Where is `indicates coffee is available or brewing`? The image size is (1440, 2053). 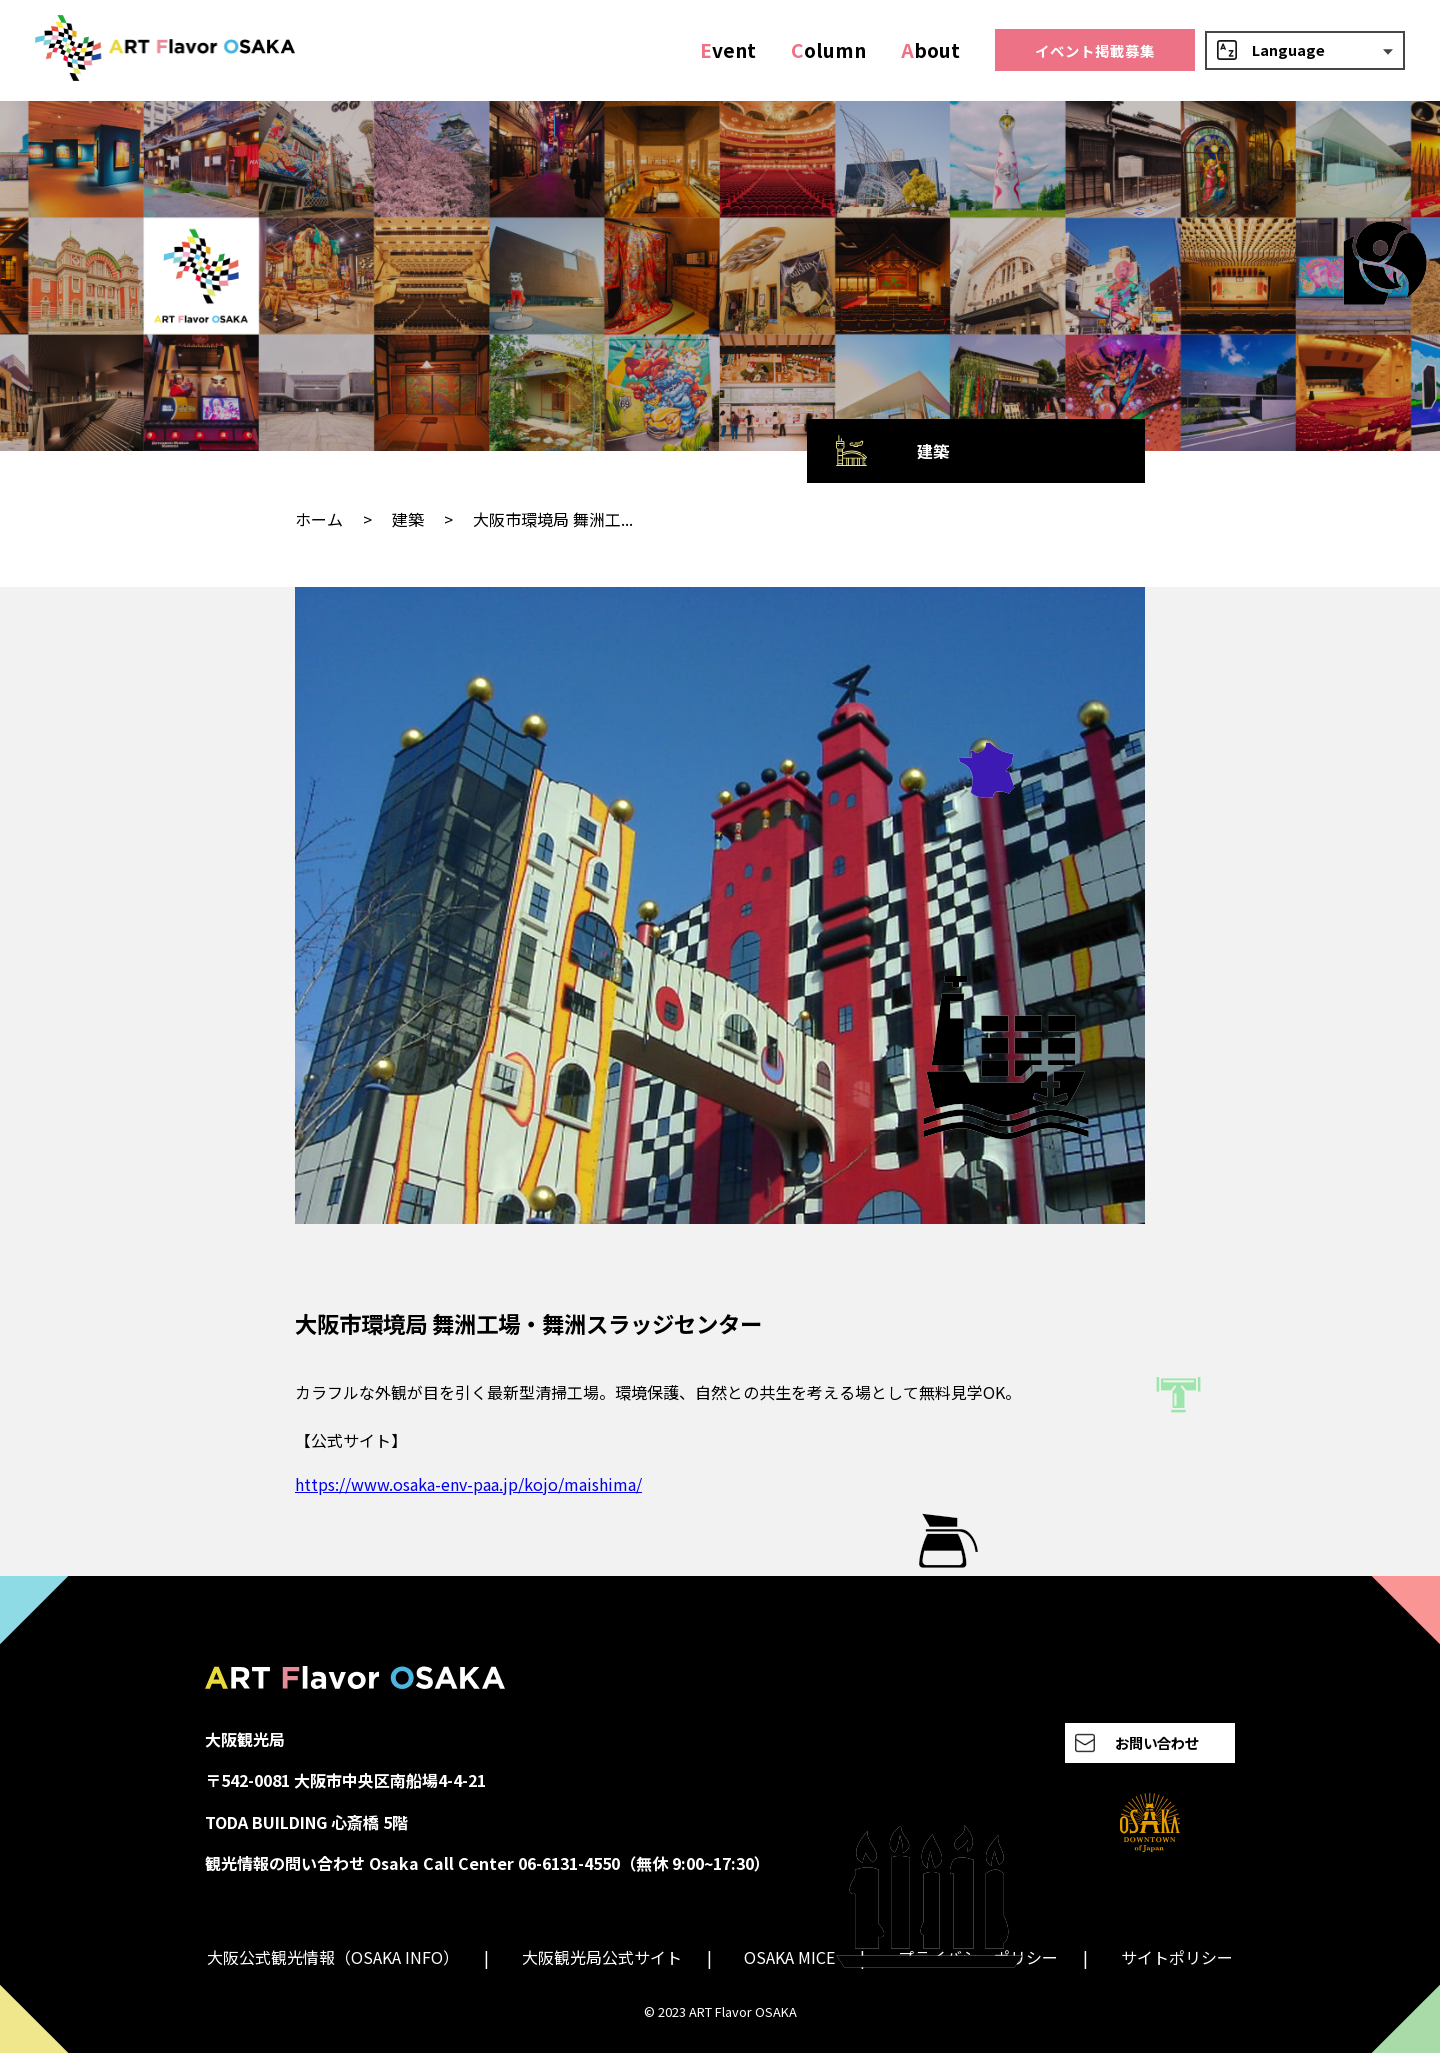 indicates coffee is available or brewing is located at coordinates (948, 1540).